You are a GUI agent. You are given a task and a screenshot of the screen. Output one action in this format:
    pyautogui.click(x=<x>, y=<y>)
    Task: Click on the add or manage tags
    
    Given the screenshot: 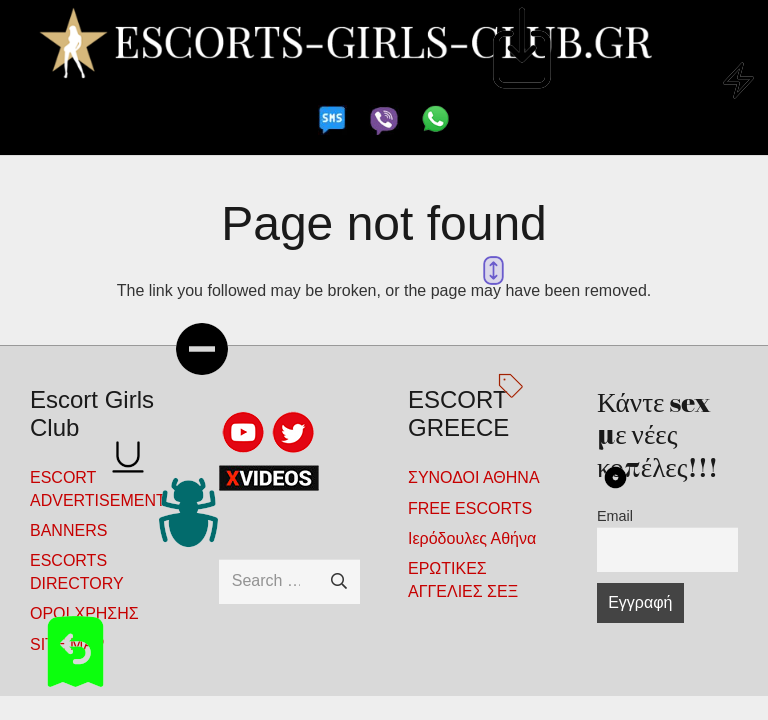 What is the action you would take?
    pyautogui.click(x=509, y=384)
    